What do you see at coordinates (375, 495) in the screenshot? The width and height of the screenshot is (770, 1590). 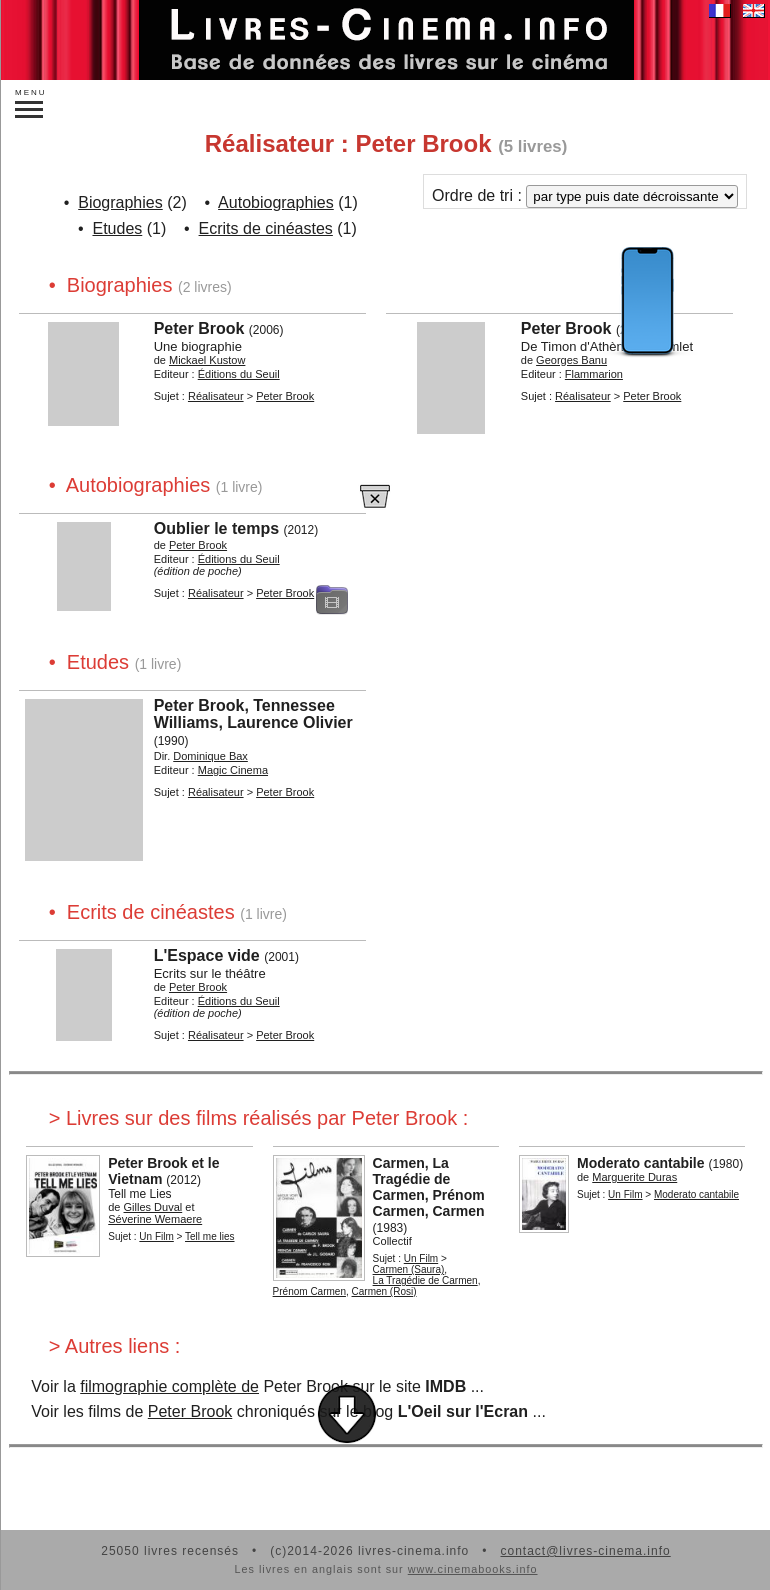 I see `access junk mail folder` at bounding box center [375, 495].